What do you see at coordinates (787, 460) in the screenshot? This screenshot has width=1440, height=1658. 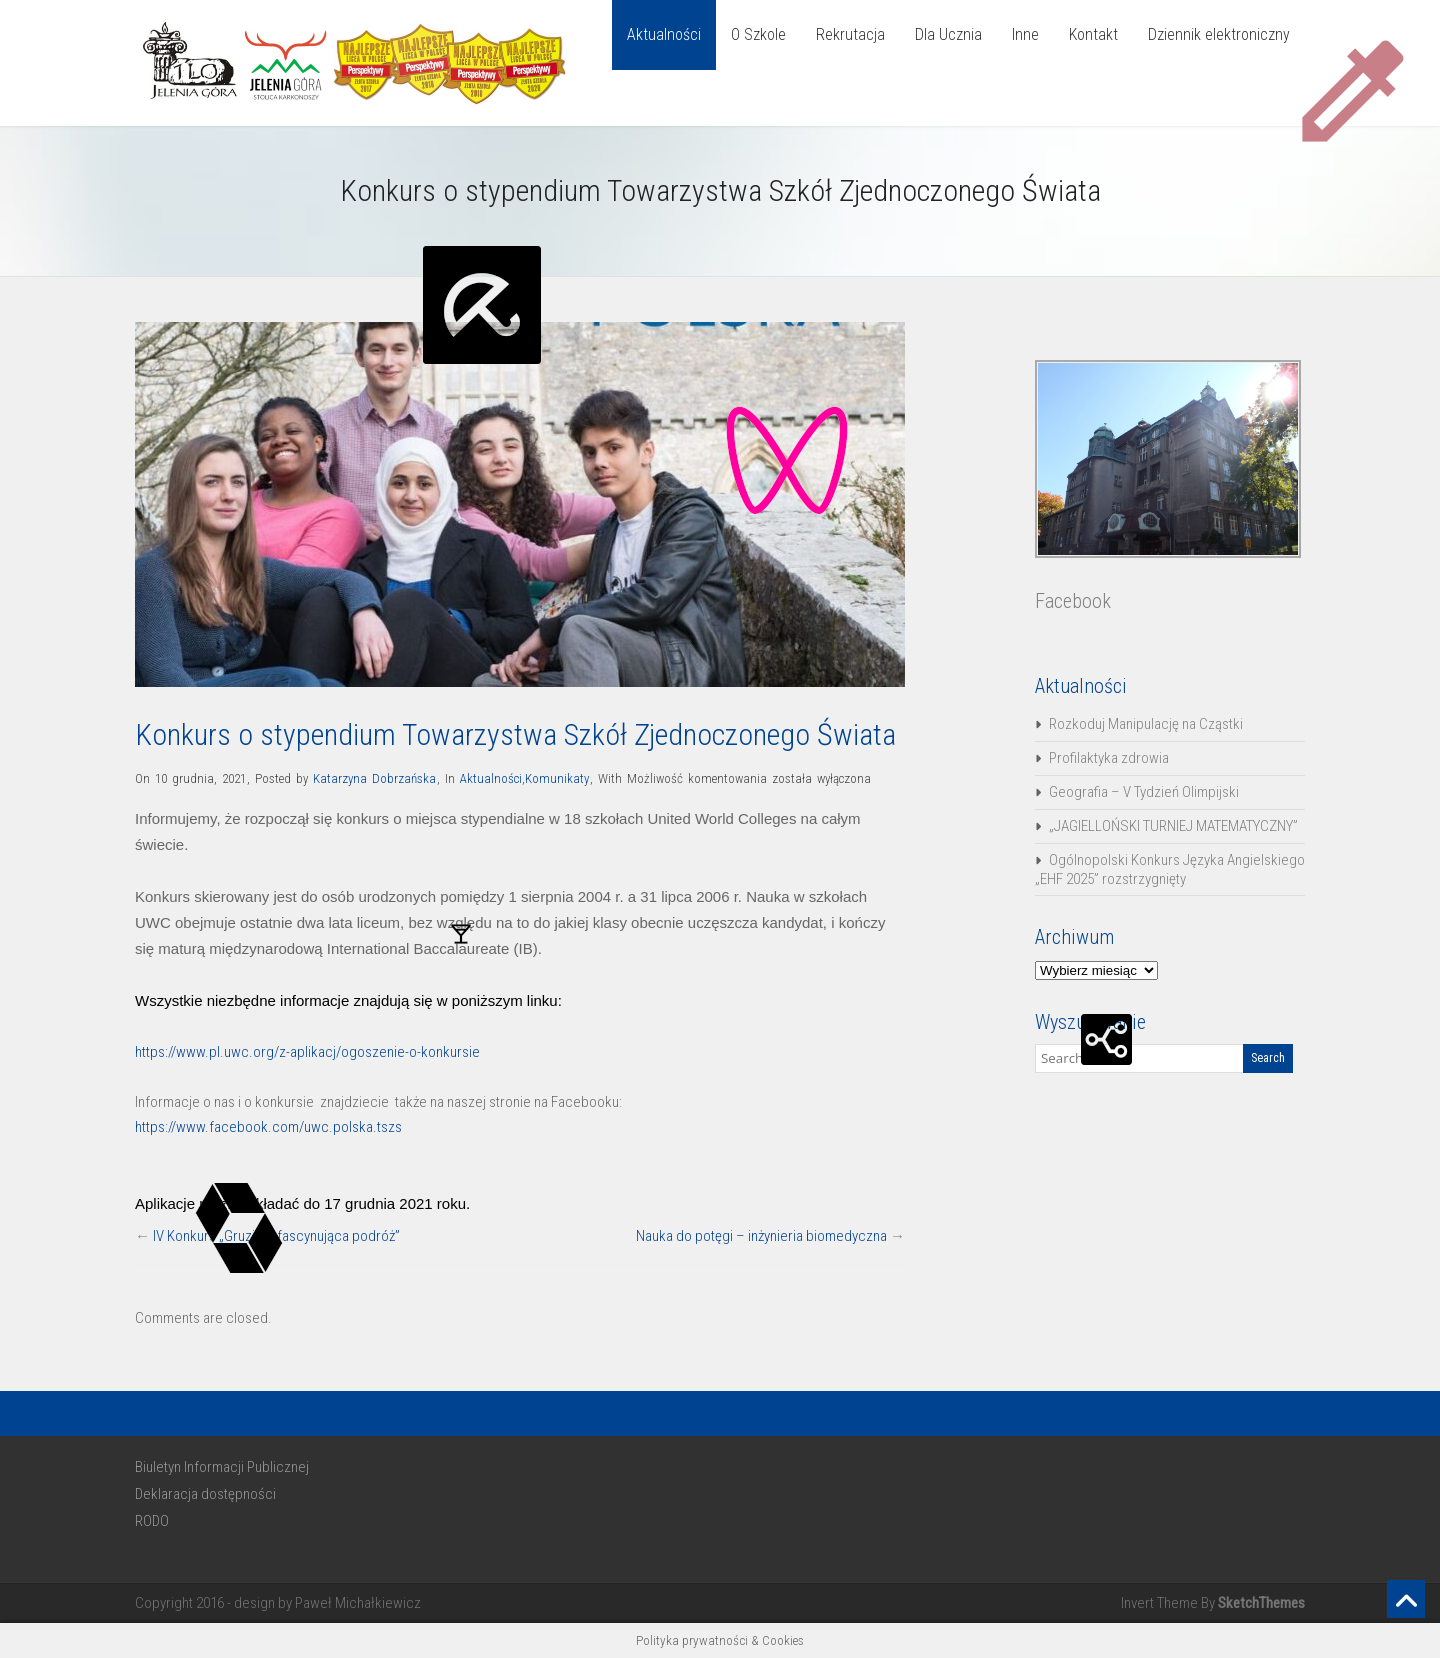 I see `open wechat channels` at bounding box center [787, 460].